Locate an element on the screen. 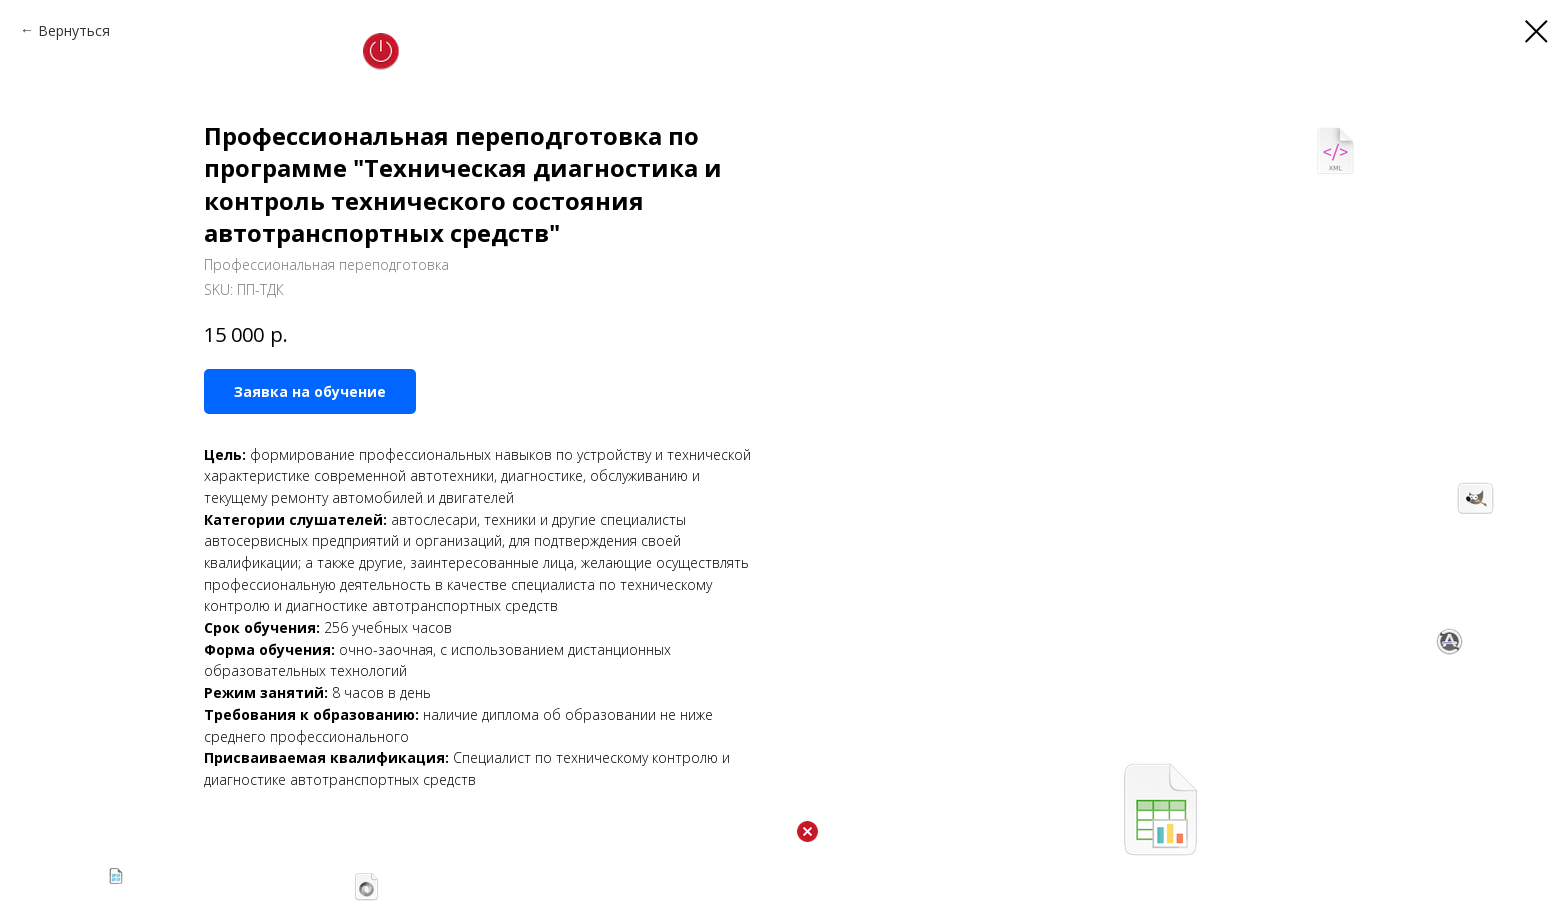 This screenshot has height=911, width=1568. close the current dialog or modal is located at coordinates (807, 831).